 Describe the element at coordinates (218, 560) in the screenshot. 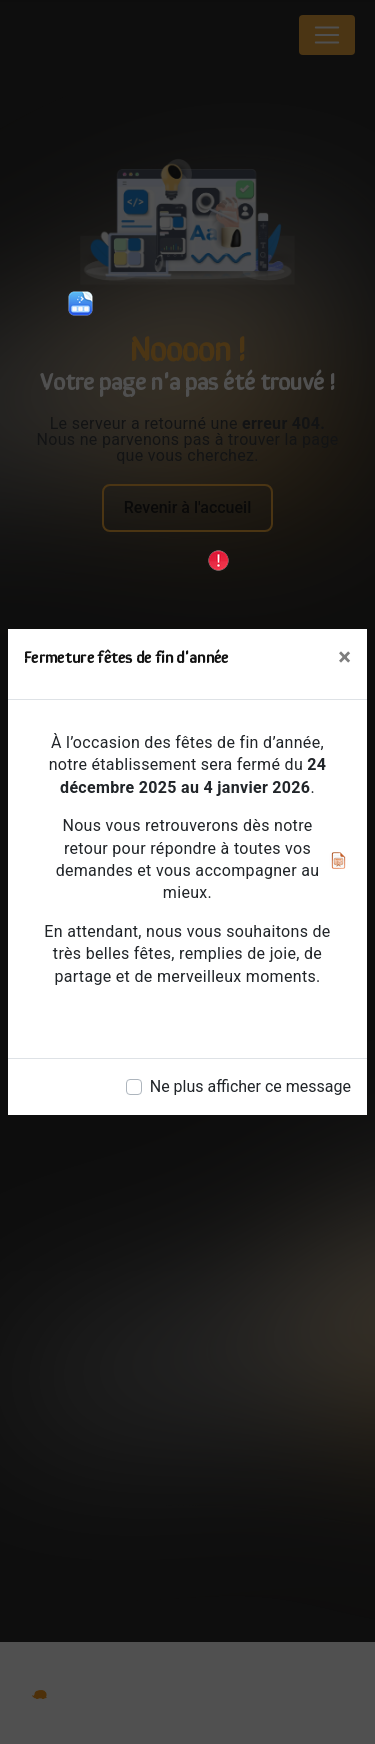

I see `indicates an application error or crash` at that location.